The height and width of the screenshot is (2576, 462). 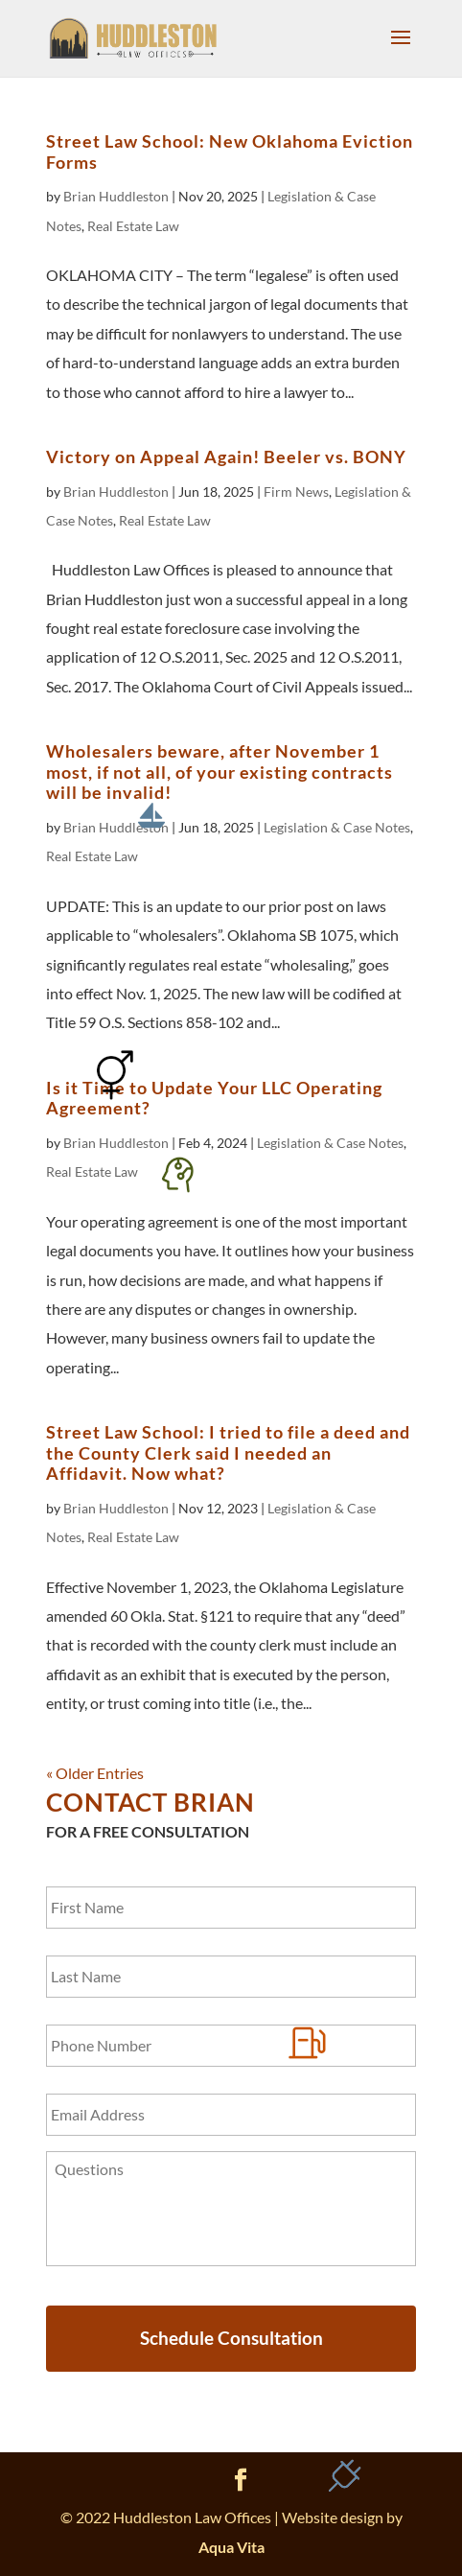 What do you see at coordinates (151, 817) in the screenshot?
I see `access sailing or boating features` at bounding box center [151, 817].